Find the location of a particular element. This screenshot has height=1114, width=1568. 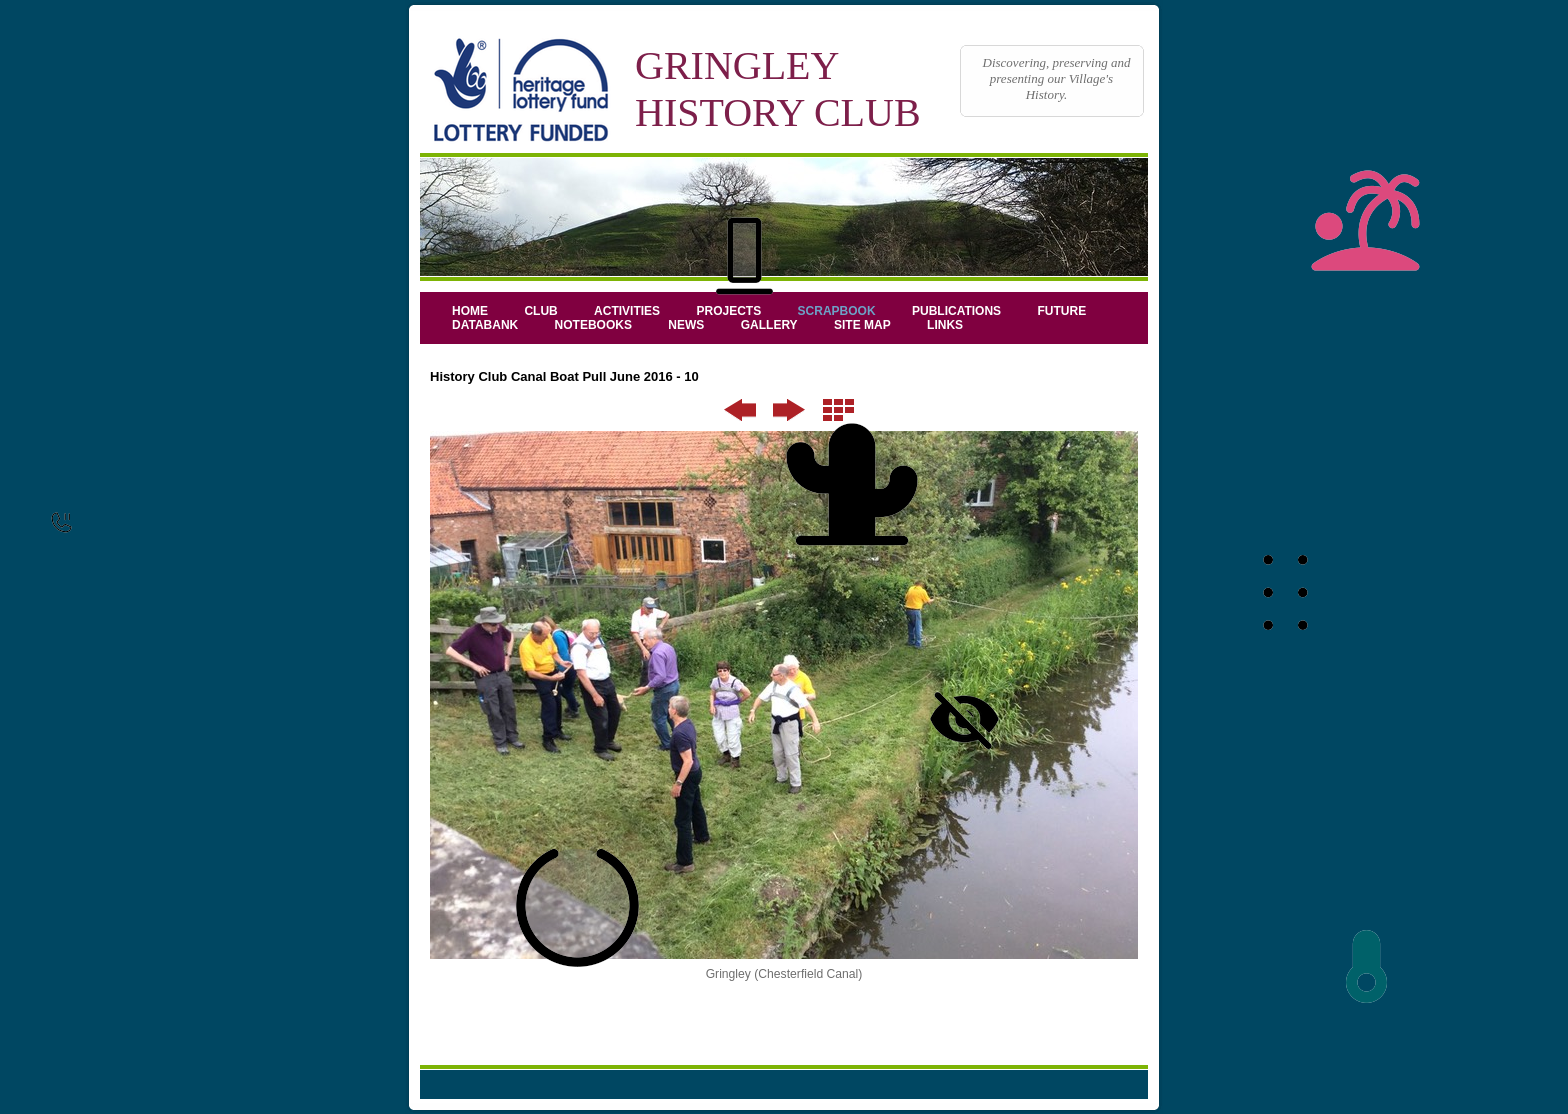

drag to reorder items is located at coordinates (1285, 592).